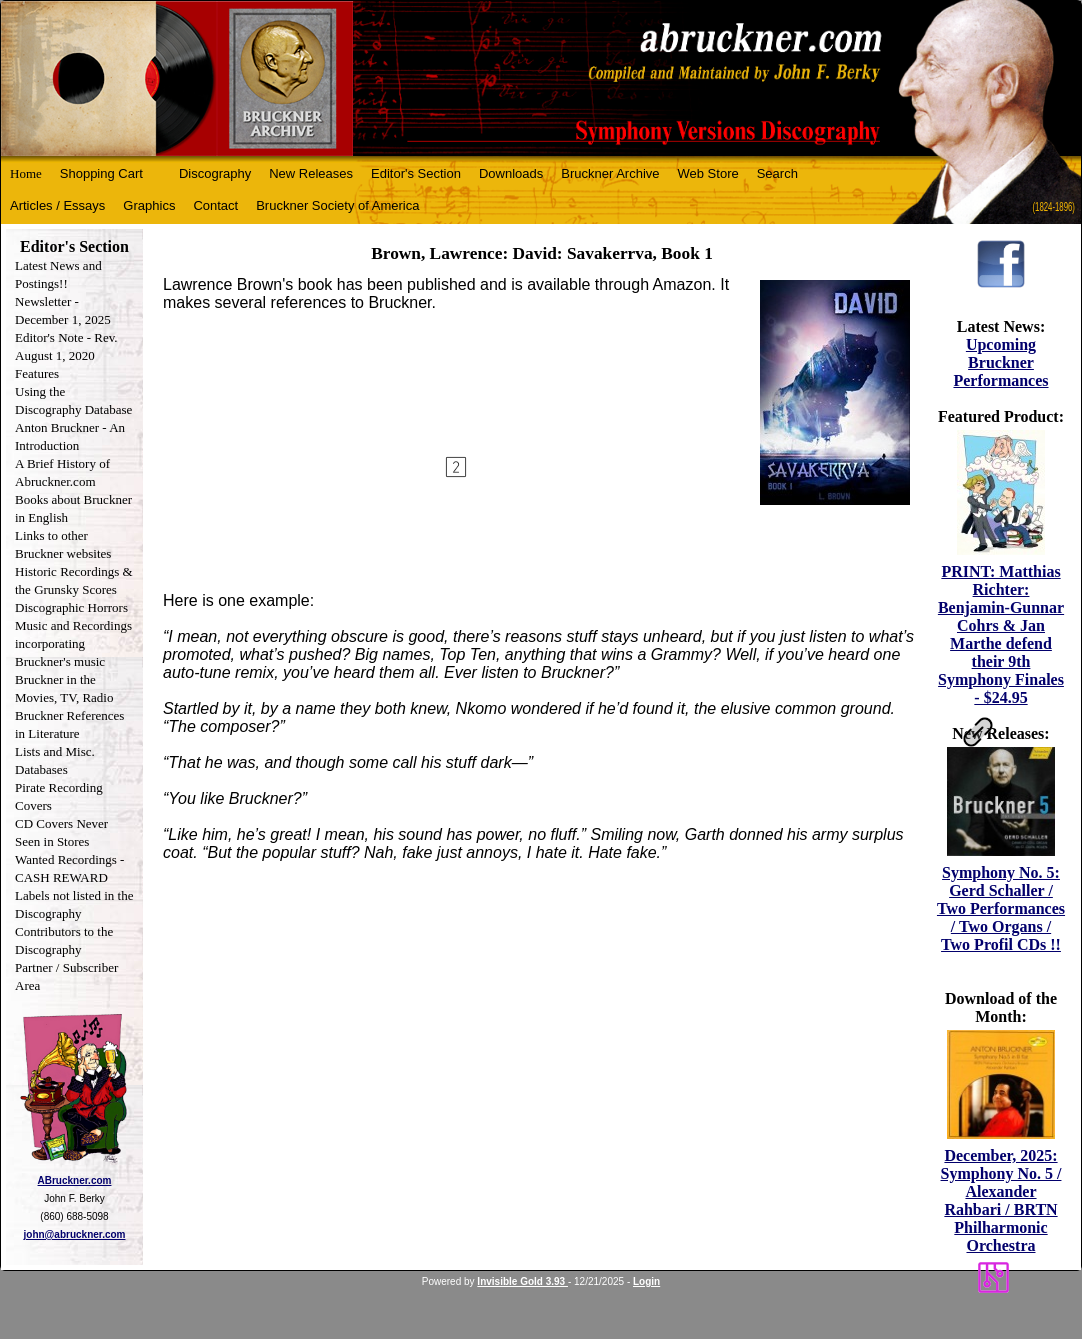 The width and height of the screenshot is (1082, 1339). What do you see at coordinates (456, 467) in the screenshot?
I see `indicates step two in a multi-step process` at bounding box center [456, 467].